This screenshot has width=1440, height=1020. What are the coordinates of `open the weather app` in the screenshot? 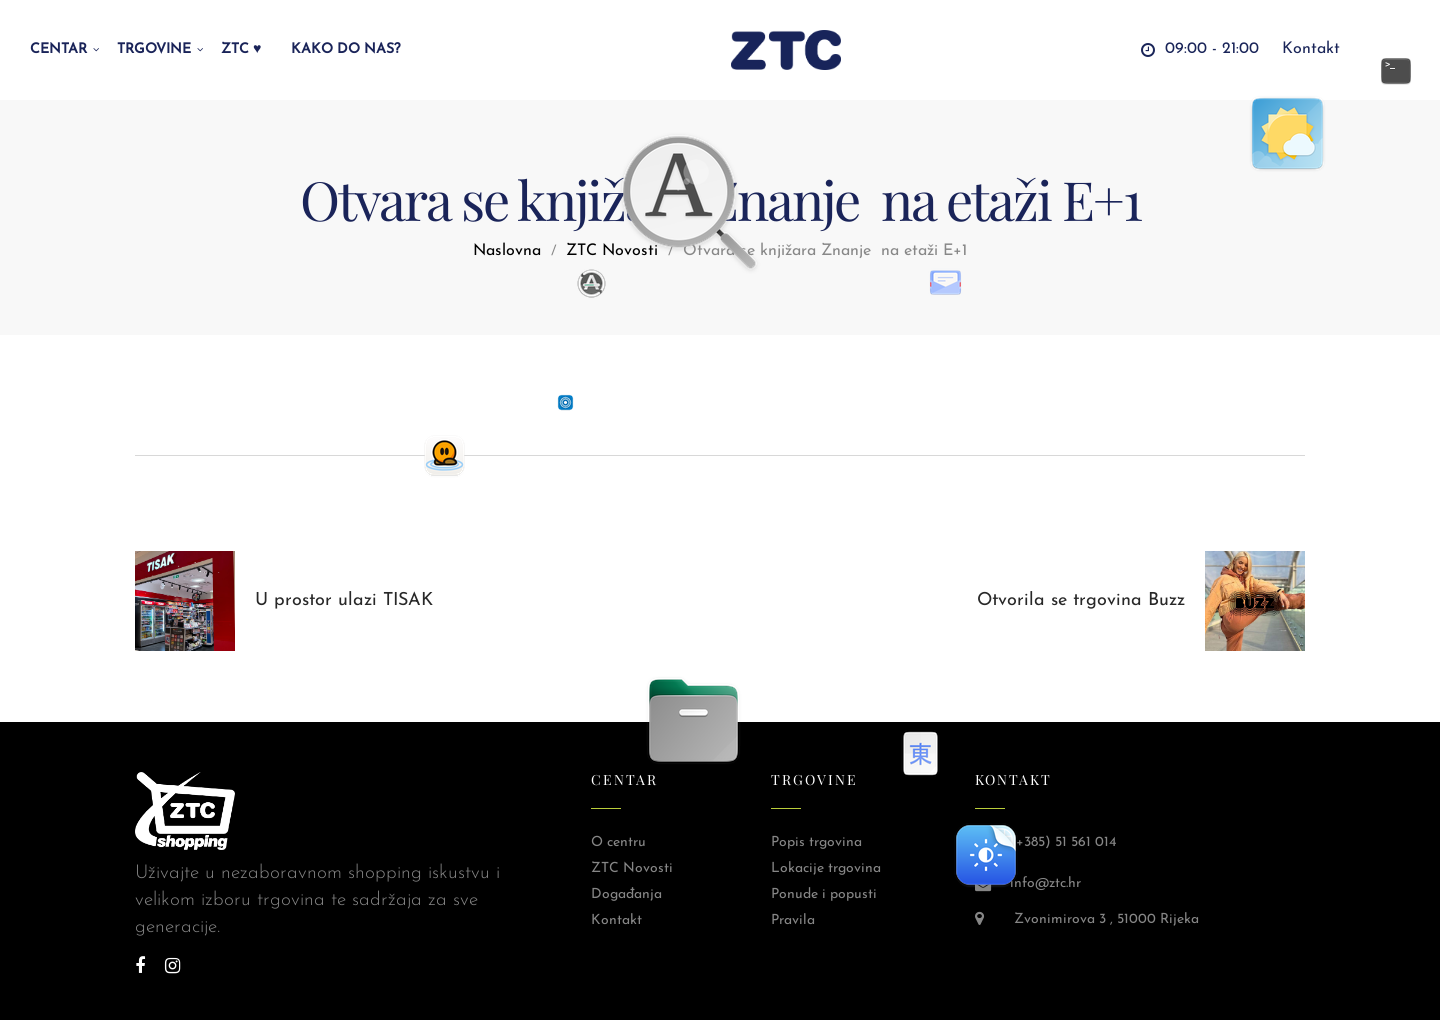 It's located at (1287, 133).